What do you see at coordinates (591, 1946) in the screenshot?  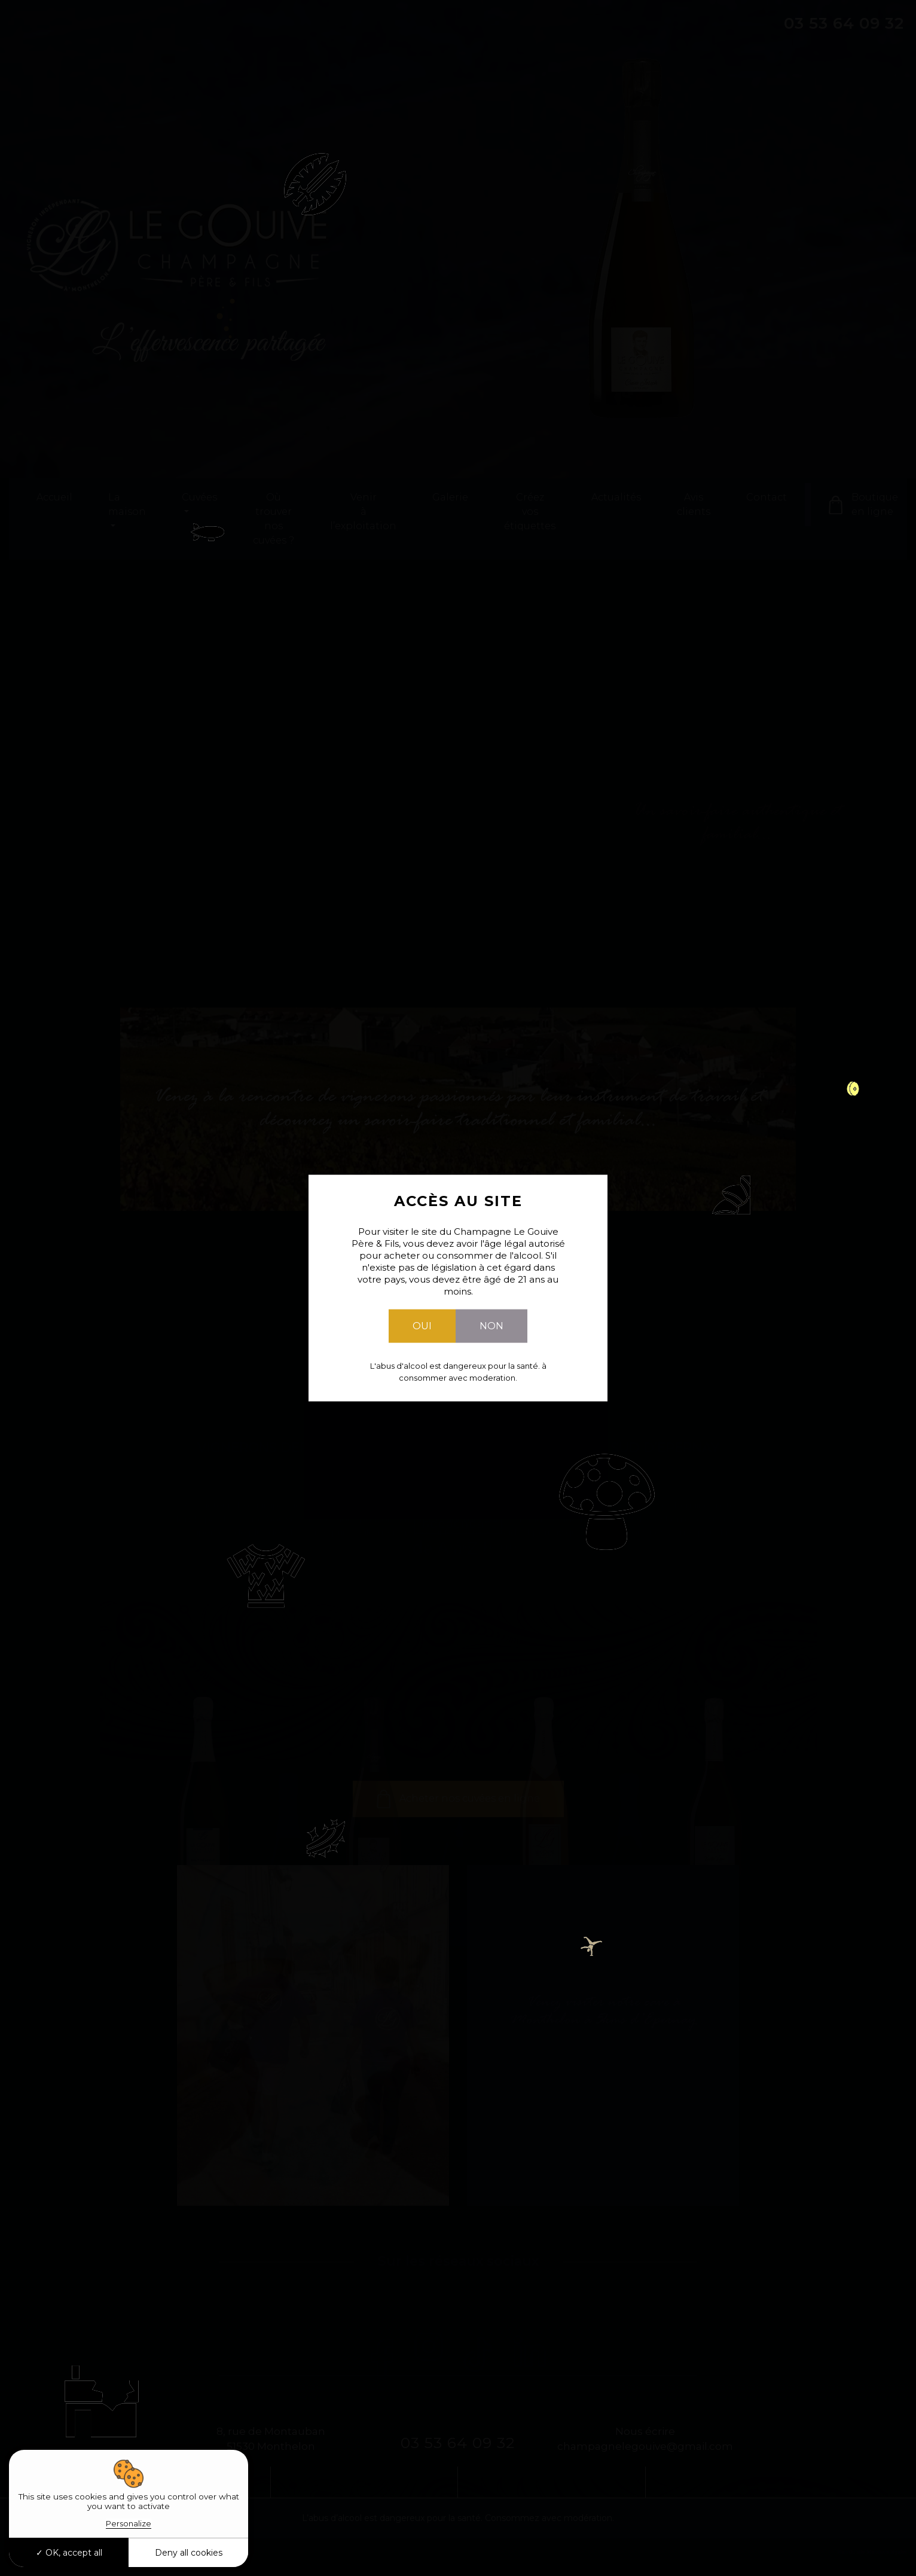 I see `access balance or gymnastics training exercises` at bounding box center [591, 1946].